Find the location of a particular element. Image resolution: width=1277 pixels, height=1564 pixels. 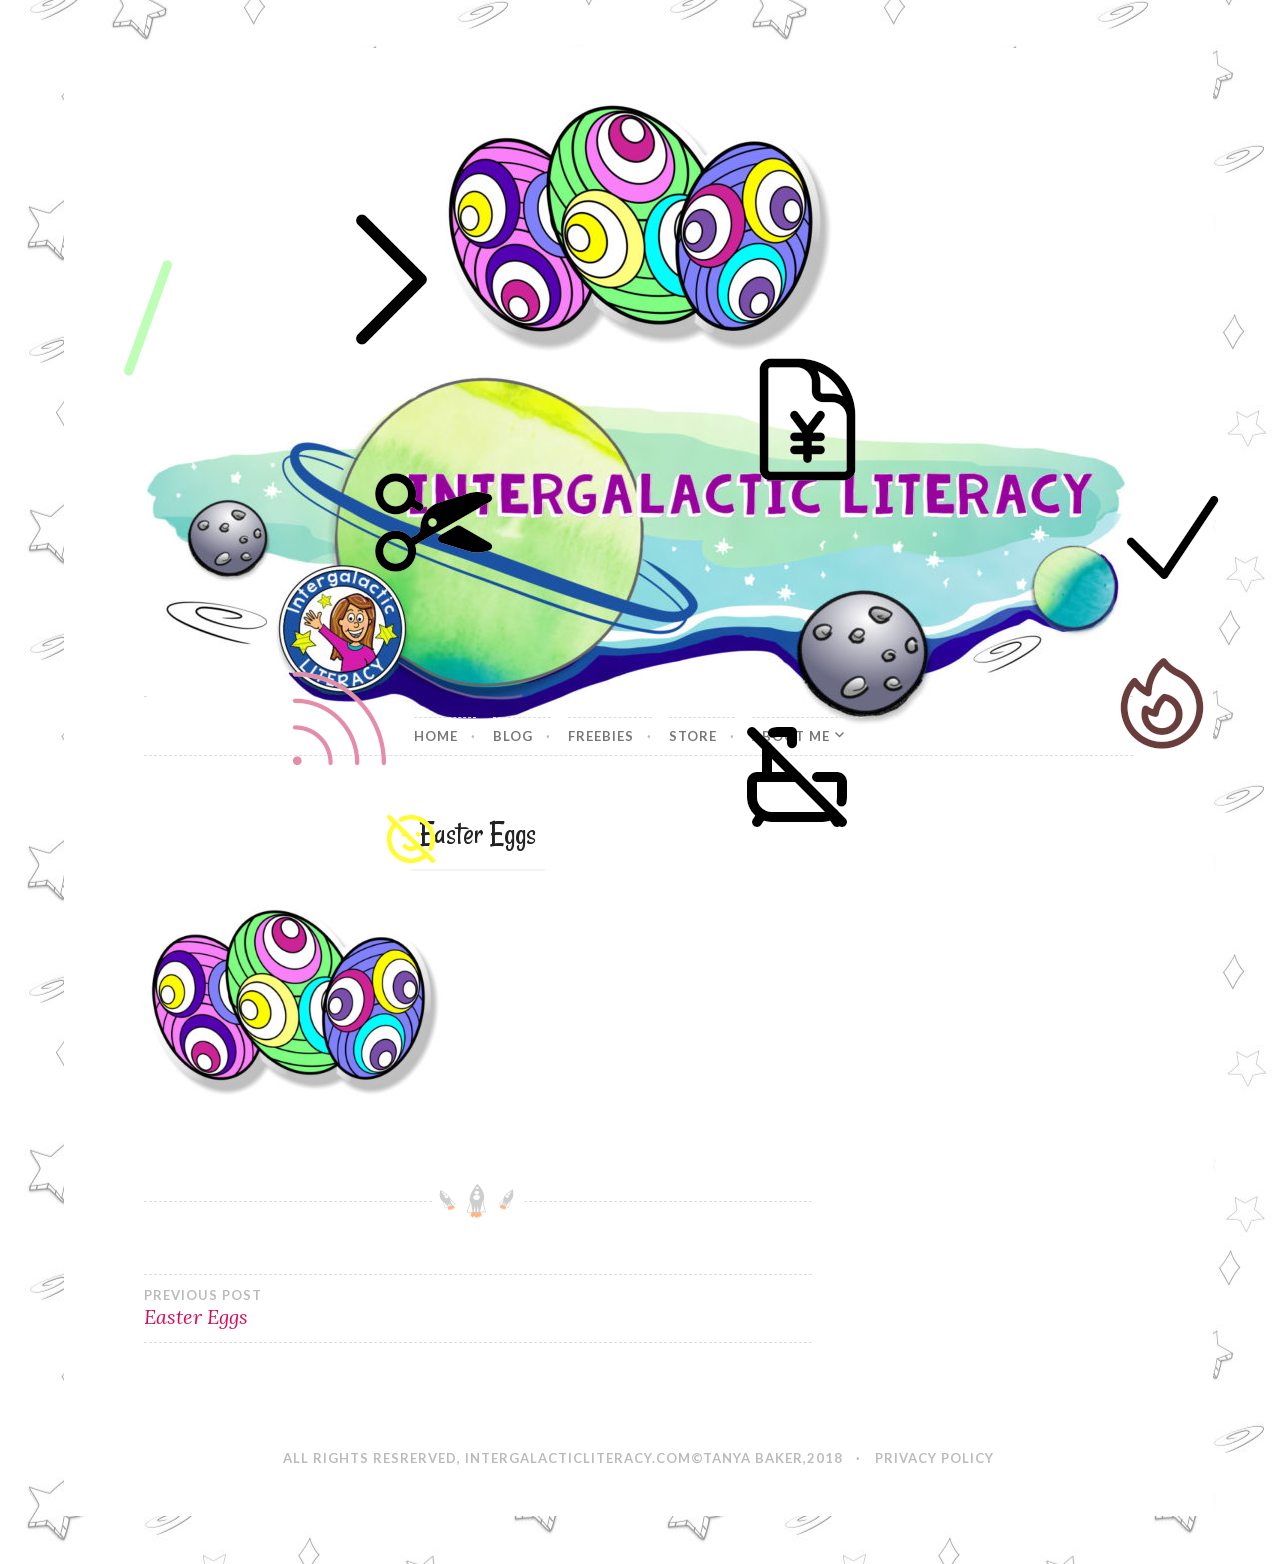

confirm or complete an action is located at coordinates (1172, 537).